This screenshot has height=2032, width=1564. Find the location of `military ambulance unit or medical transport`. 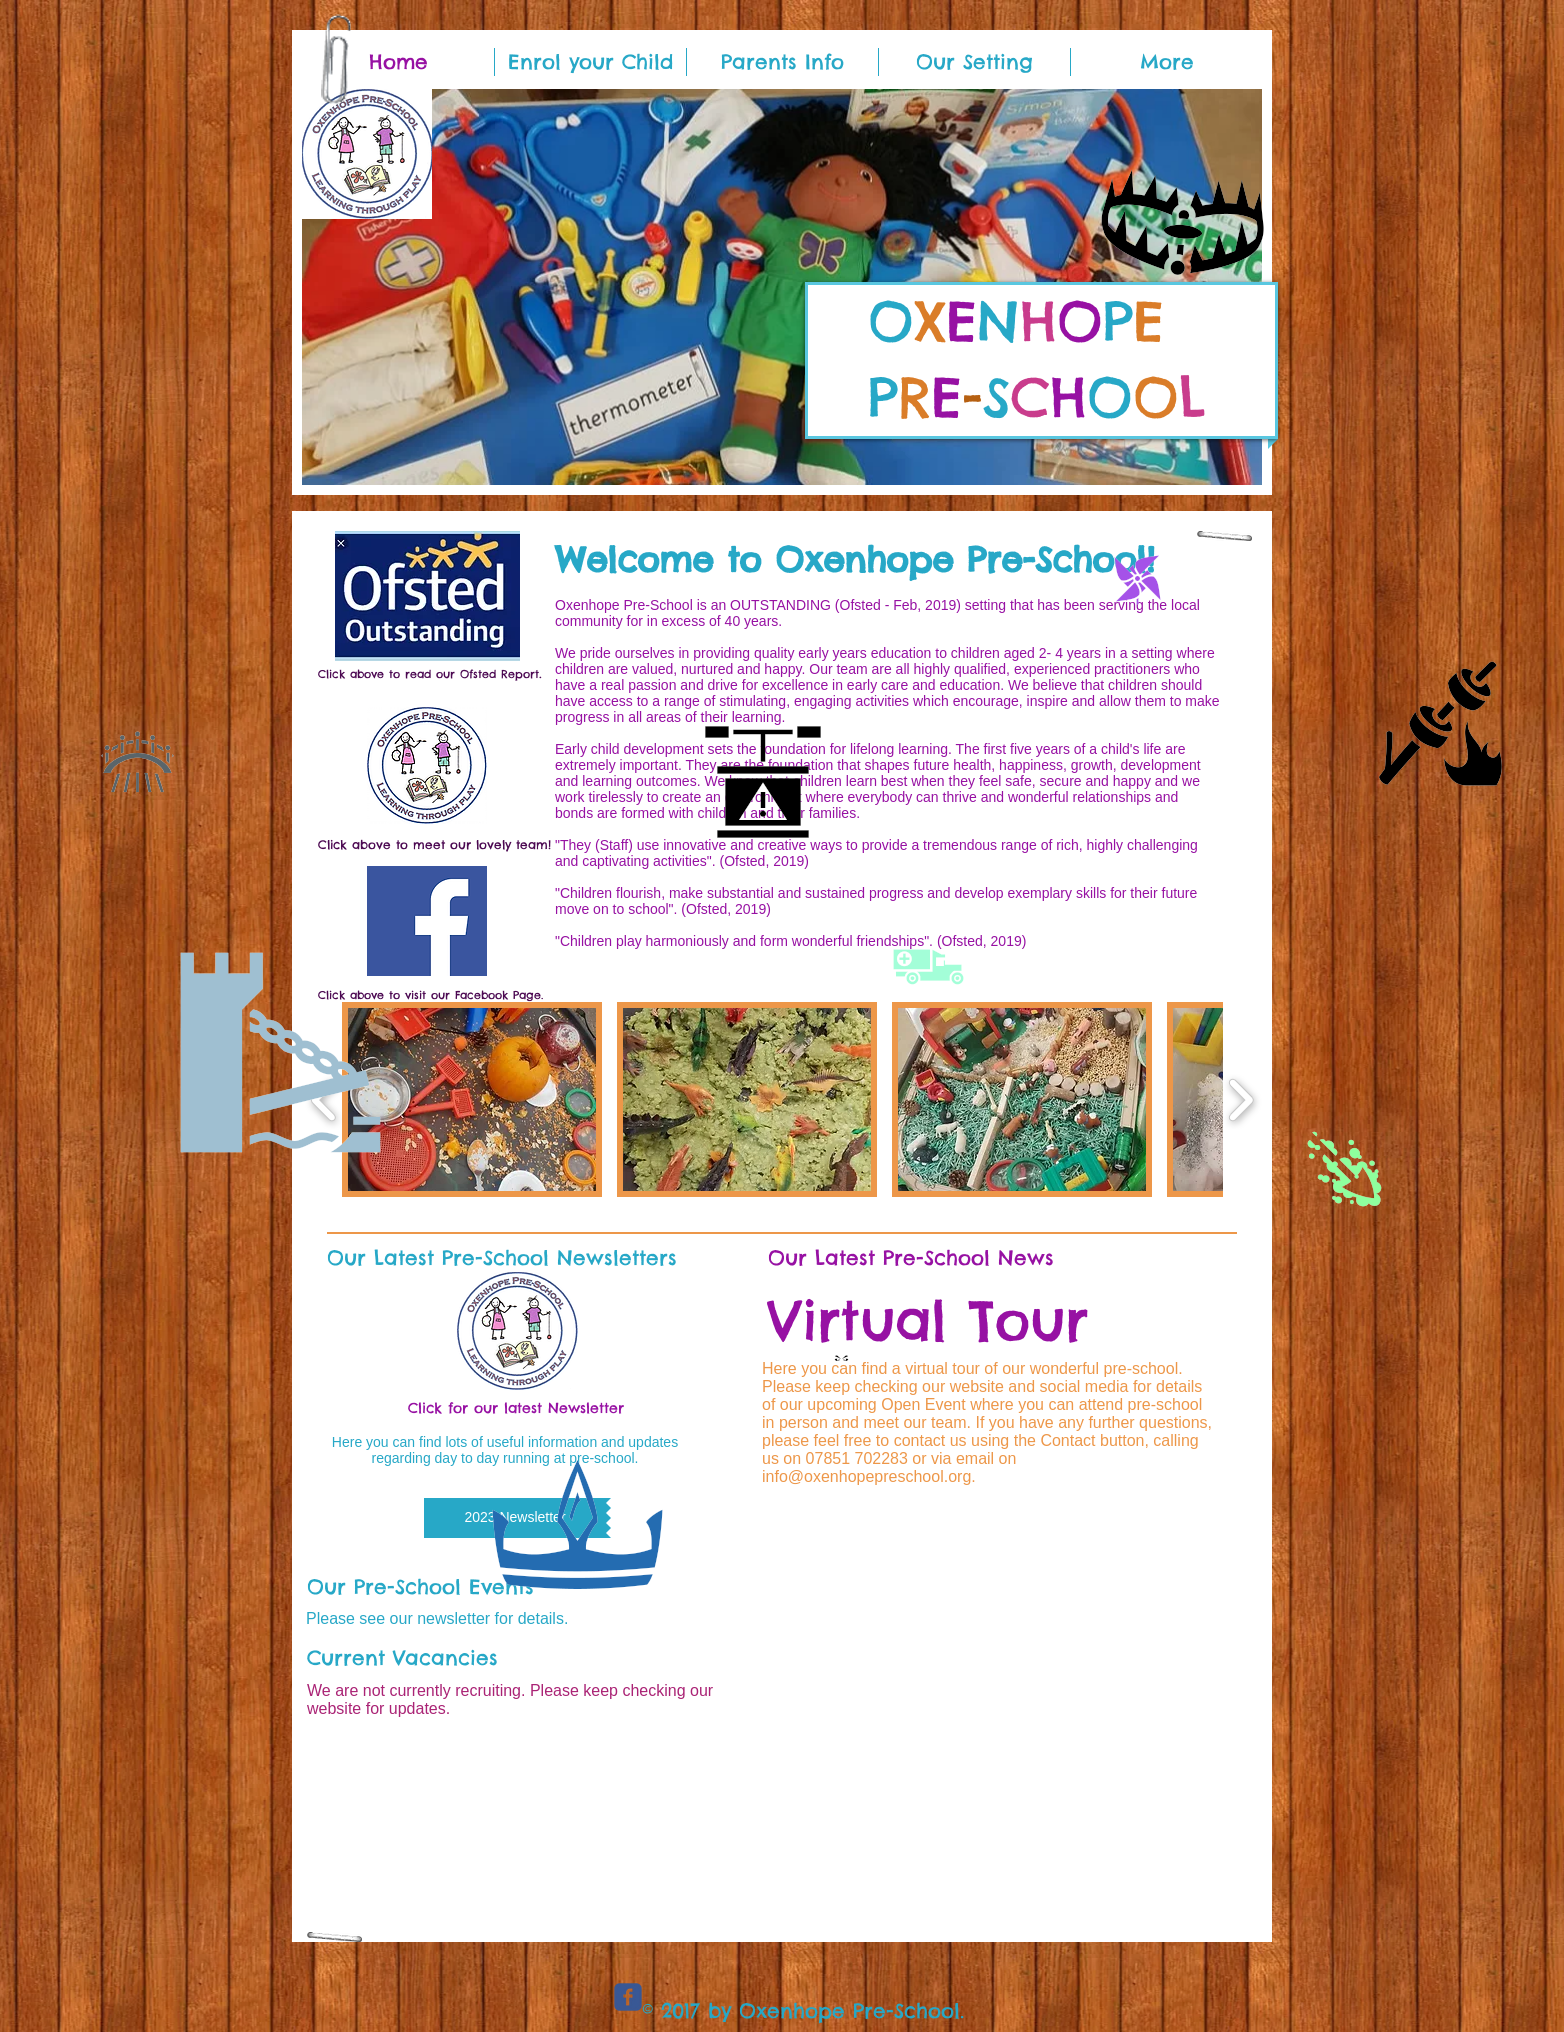

military ambulance unit or medical transport is located at coordinates (928, 966).